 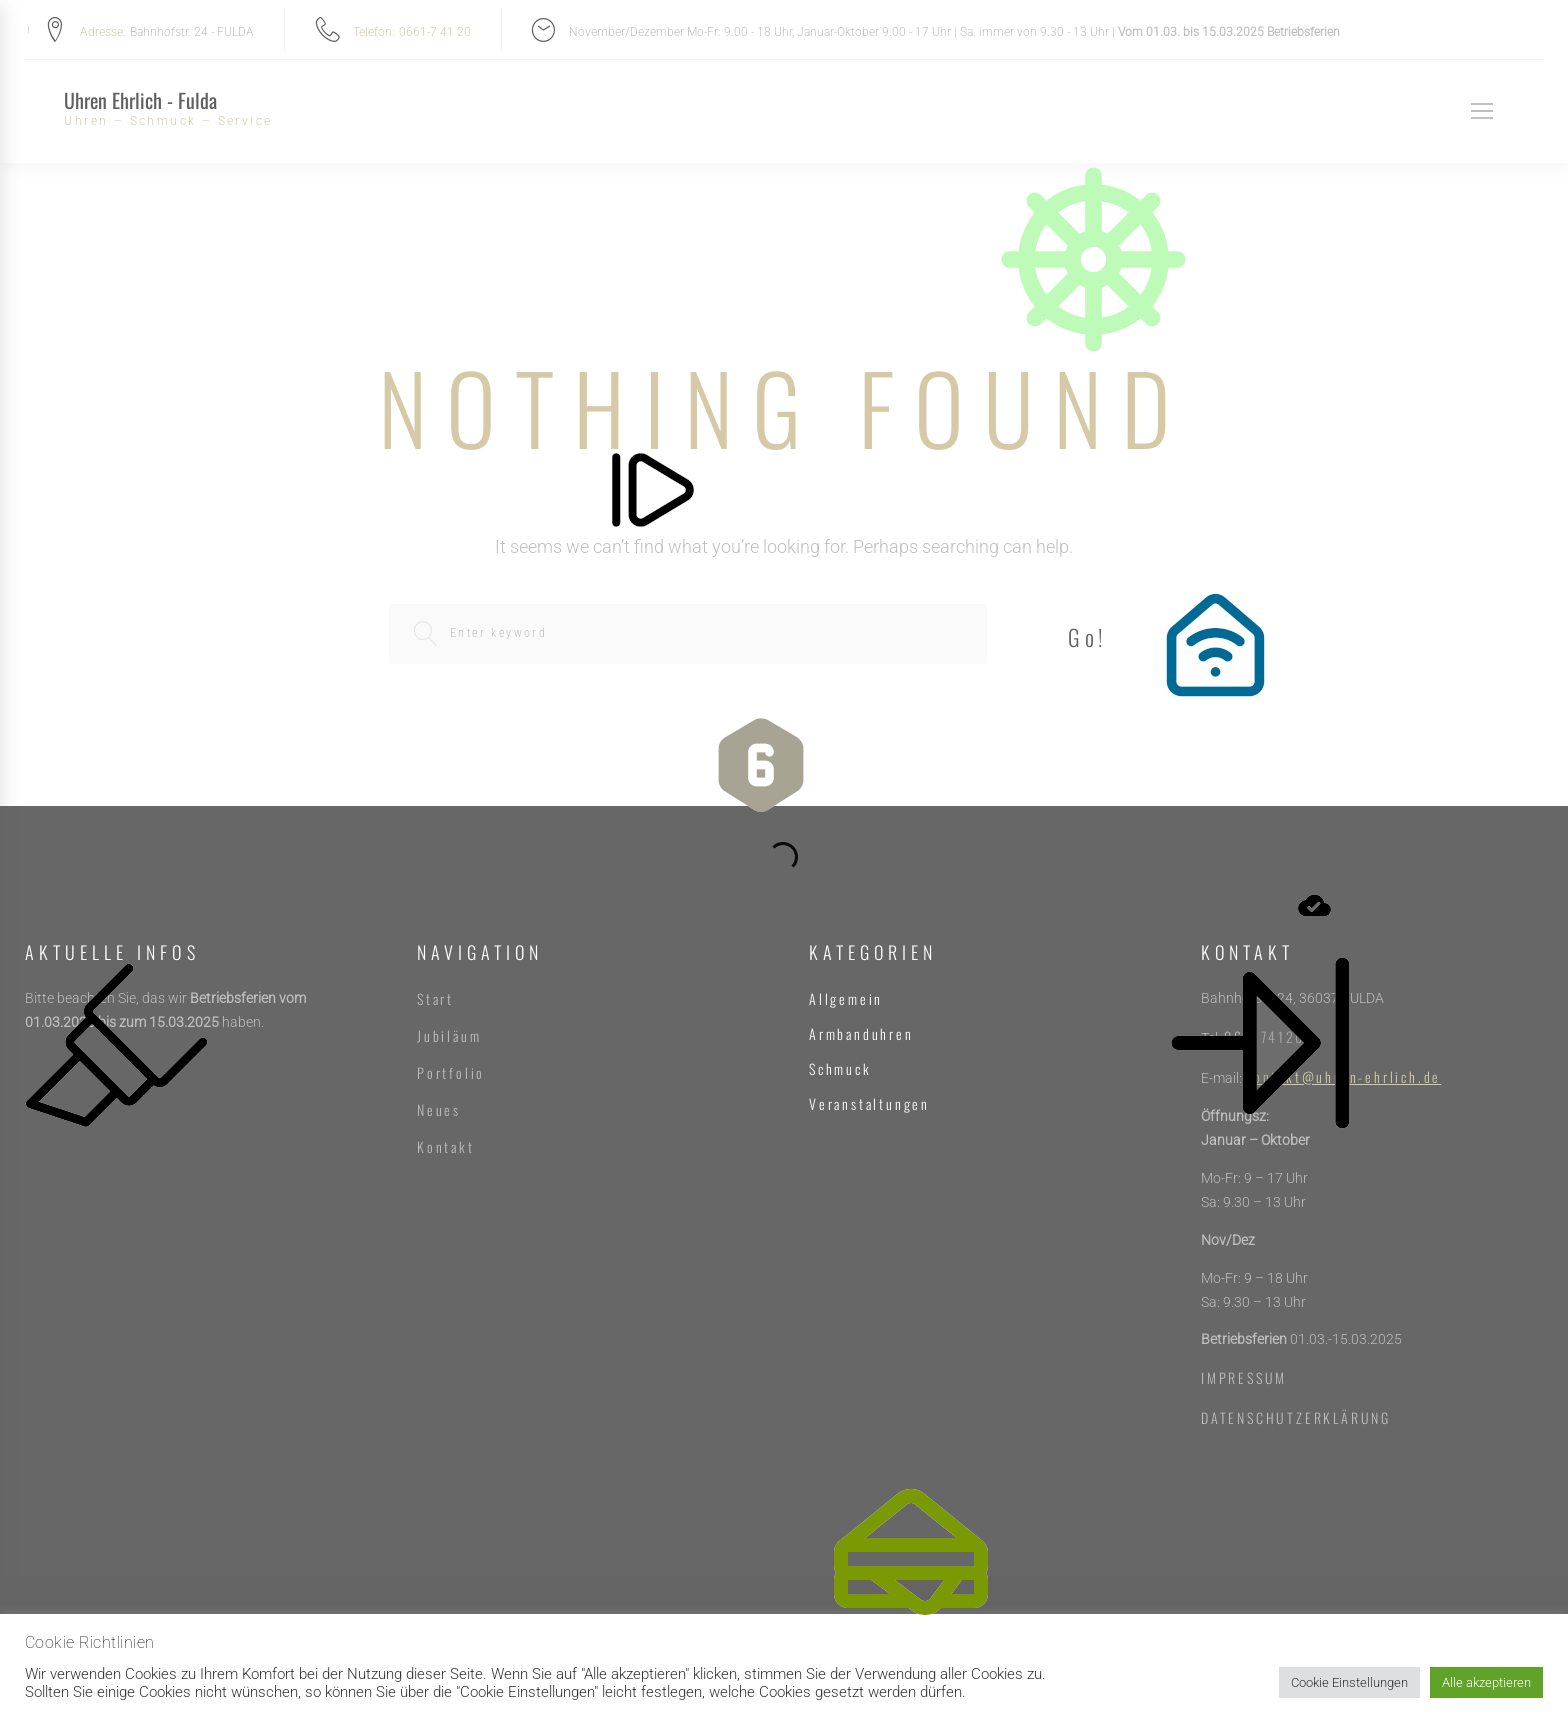 I want to click on highlight or mark selected text, so click(x=110, y=1054).